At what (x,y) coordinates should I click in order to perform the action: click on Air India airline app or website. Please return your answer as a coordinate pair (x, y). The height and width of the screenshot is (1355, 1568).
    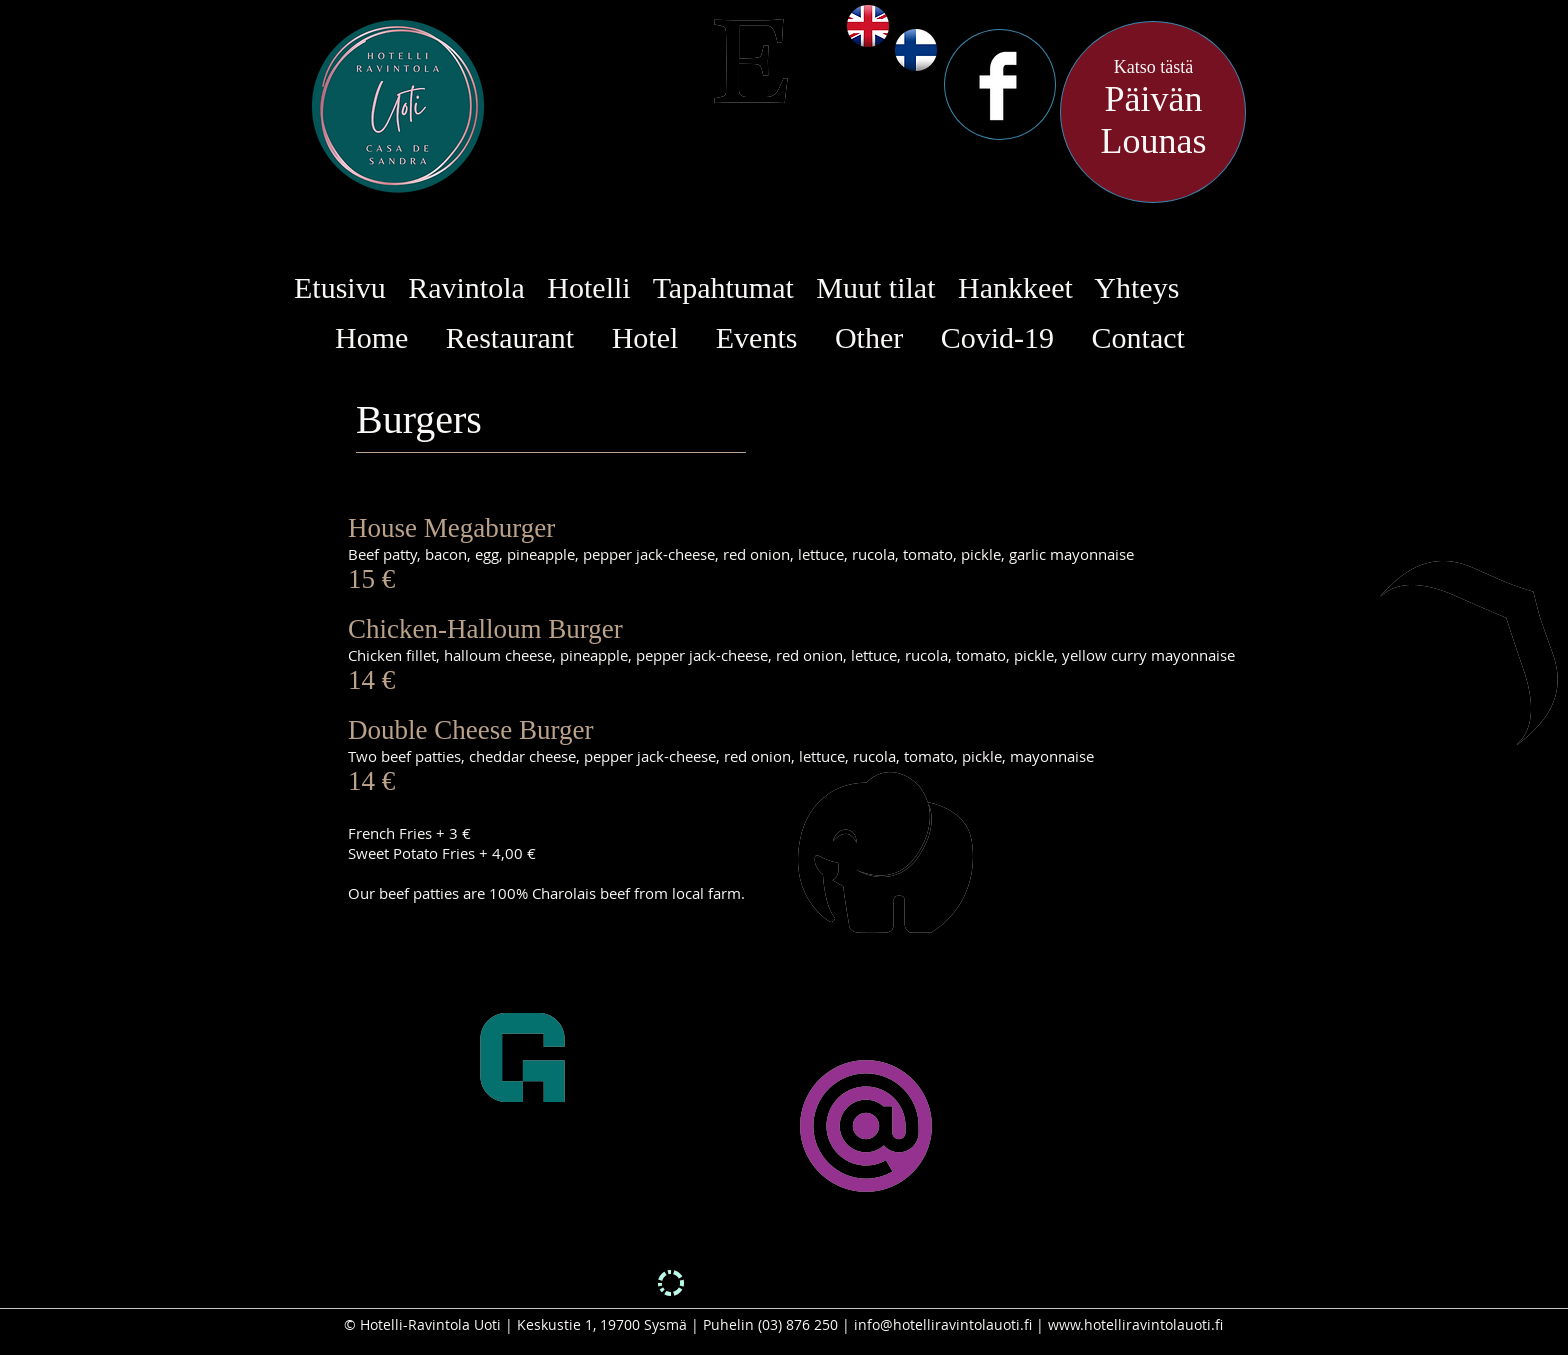
    Looking at the image, I should click on (1469, 653).